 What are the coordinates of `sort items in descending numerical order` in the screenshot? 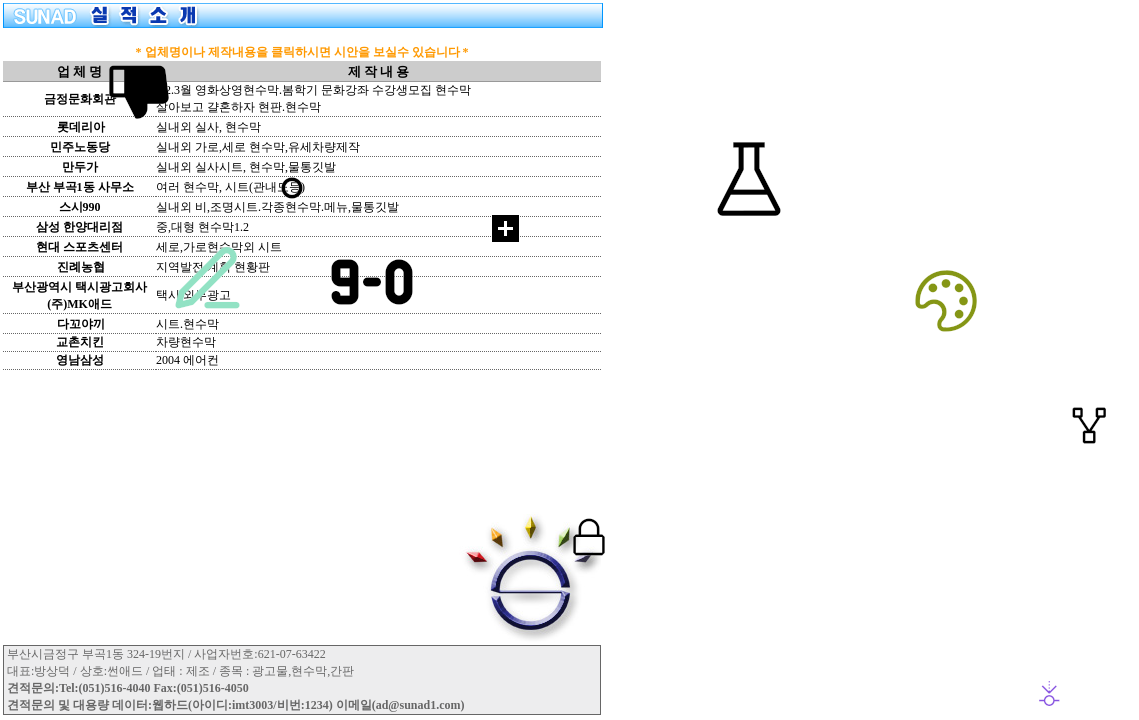 It's located at (372, 282).